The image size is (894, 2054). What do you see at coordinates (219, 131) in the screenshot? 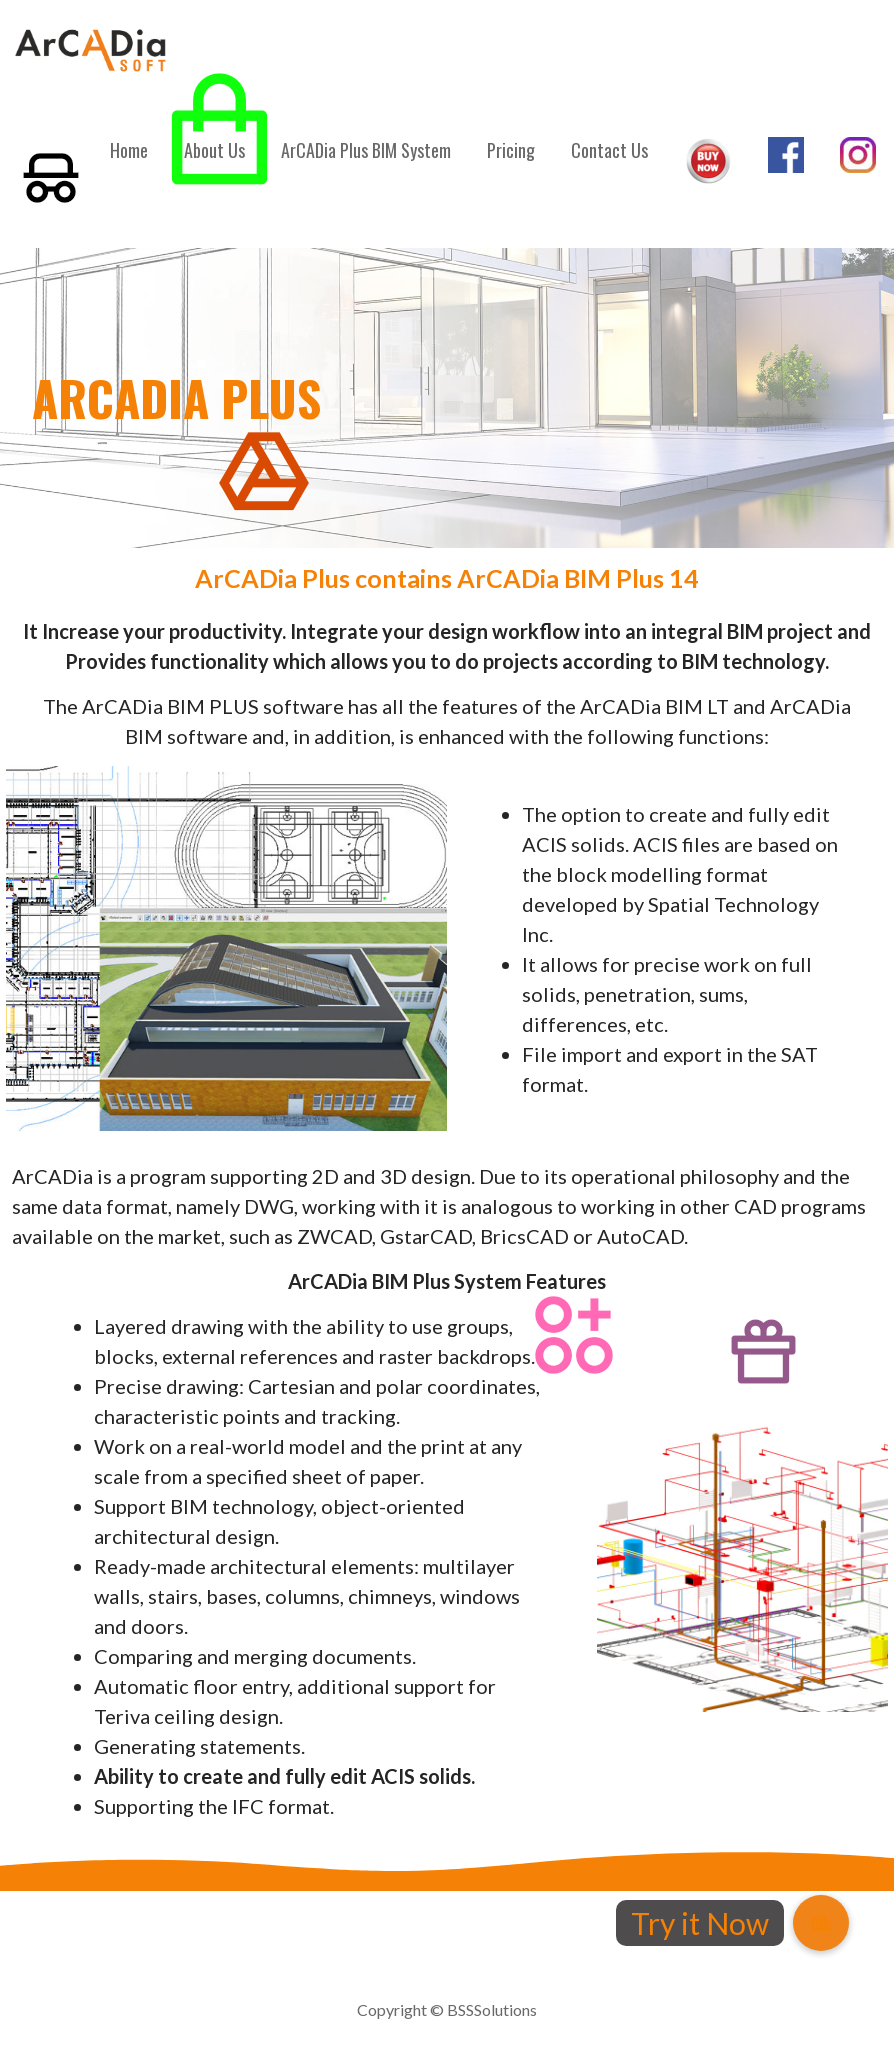
I see `view your shopping cart` at bounding box center [219, 131].